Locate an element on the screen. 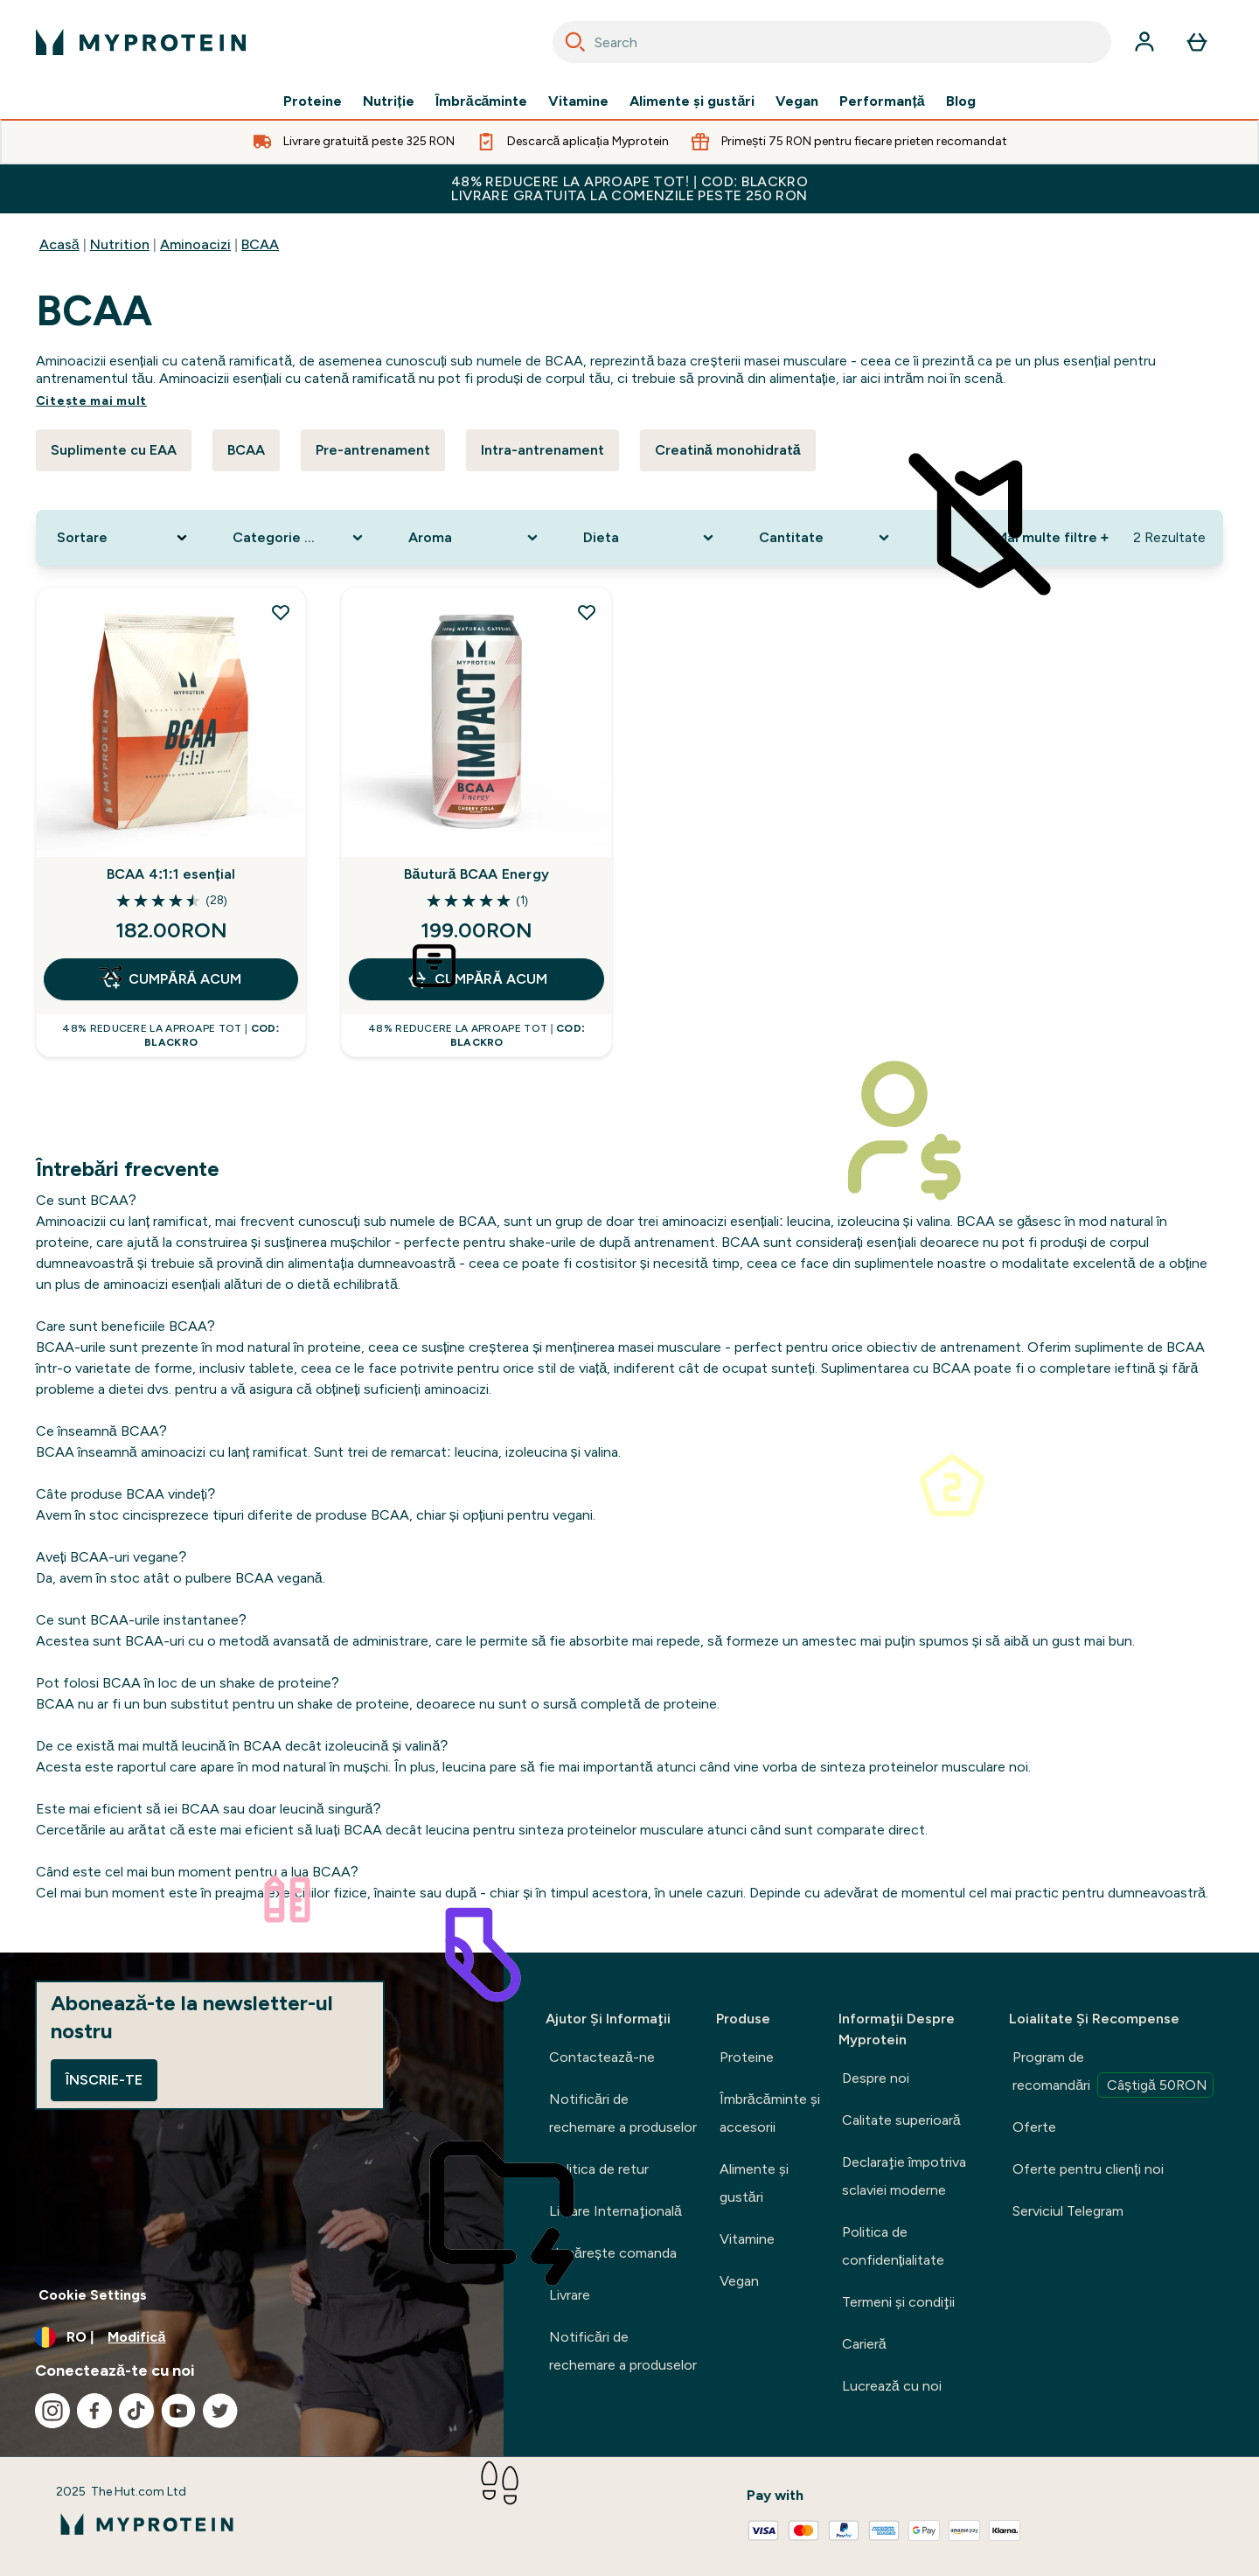 The width and height of the screenshot is (1259, 2576). access power-related files or settings is located at coordinates (502, 2206).